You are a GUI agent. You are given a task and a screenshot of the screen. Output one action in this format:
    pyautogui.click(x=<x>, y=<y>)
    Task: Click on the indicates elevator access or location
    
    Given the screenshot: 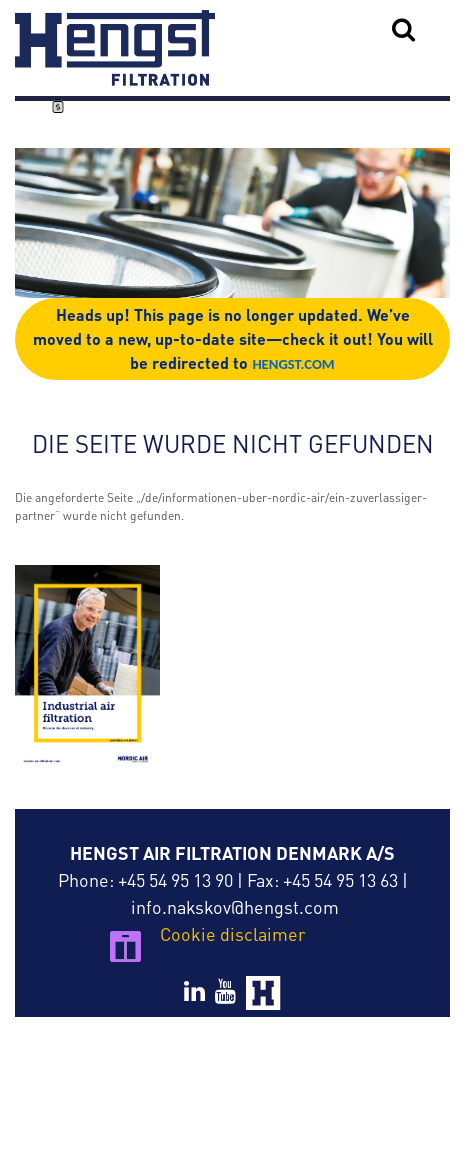 What is the action you would take?
    pyautogui.click(x=125, y=946)
    